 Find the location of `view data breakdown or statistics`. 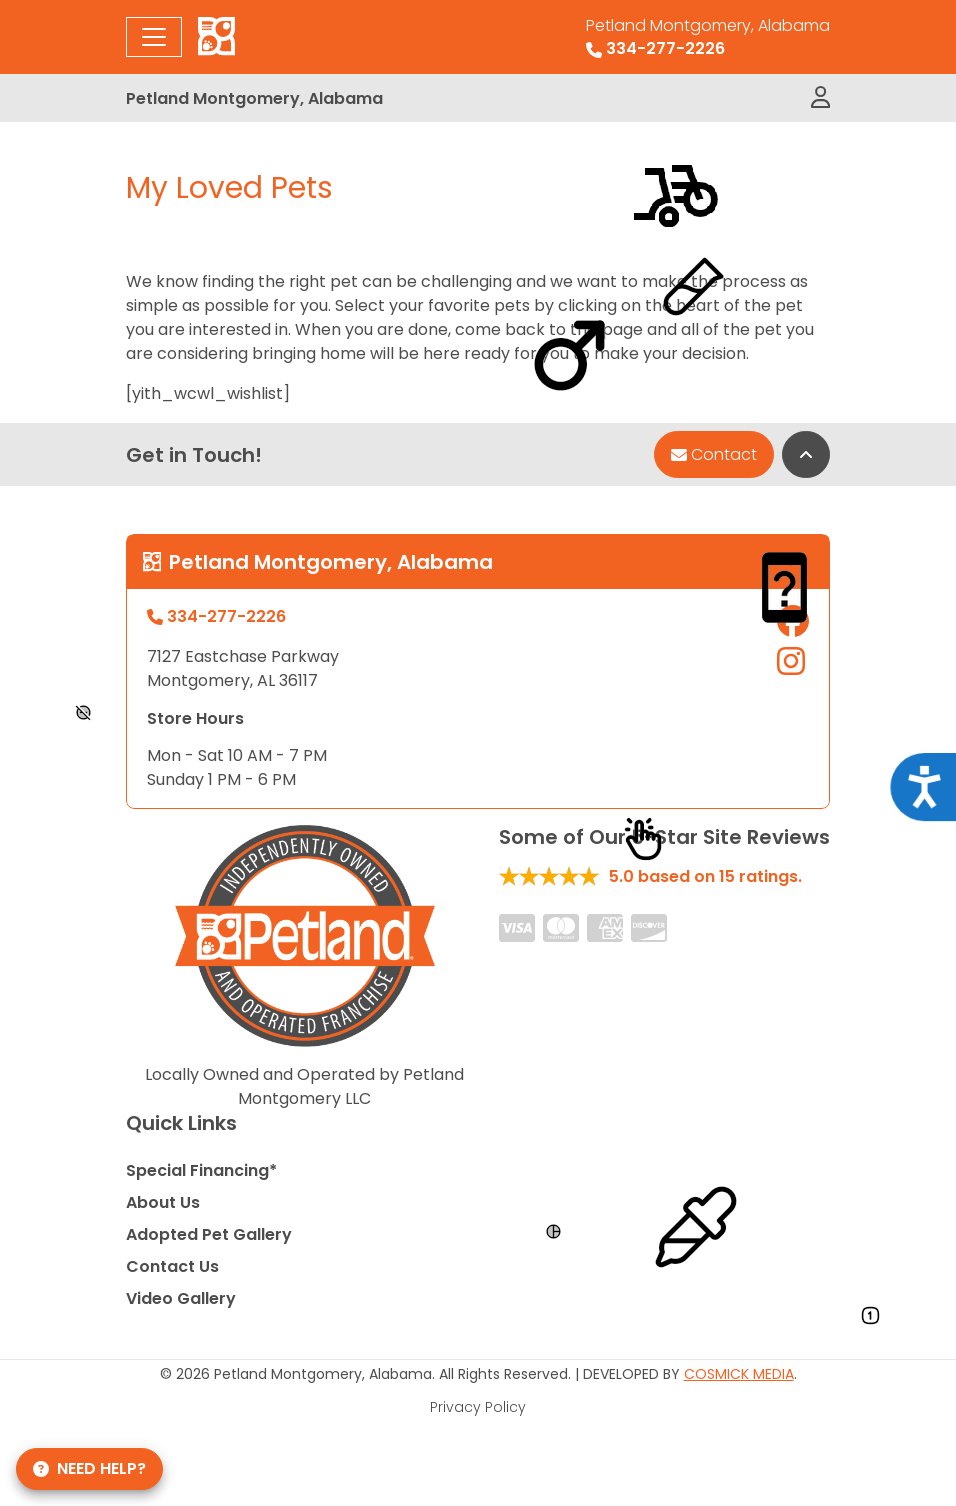

view data breakdown or statistics is located at coordinates (553, 1231).